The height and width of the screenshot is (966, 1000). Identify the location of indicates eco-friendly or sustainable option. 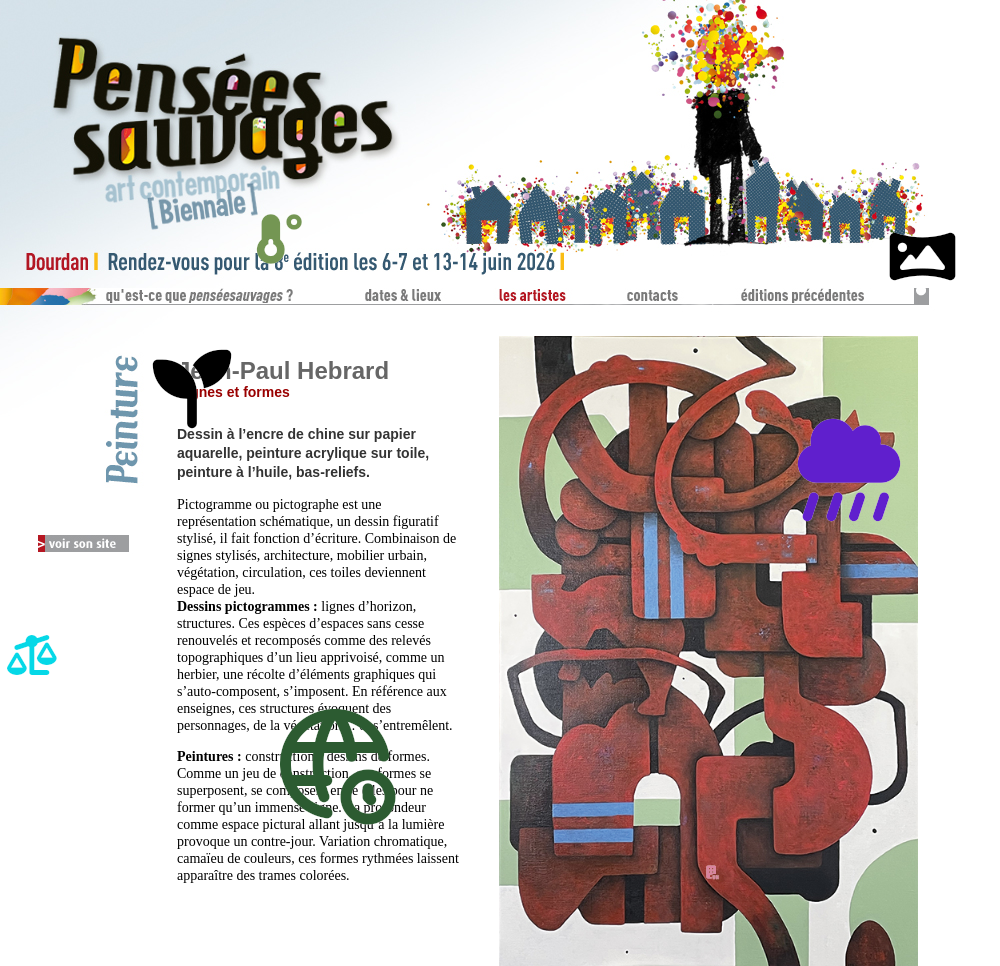
(192, 389).